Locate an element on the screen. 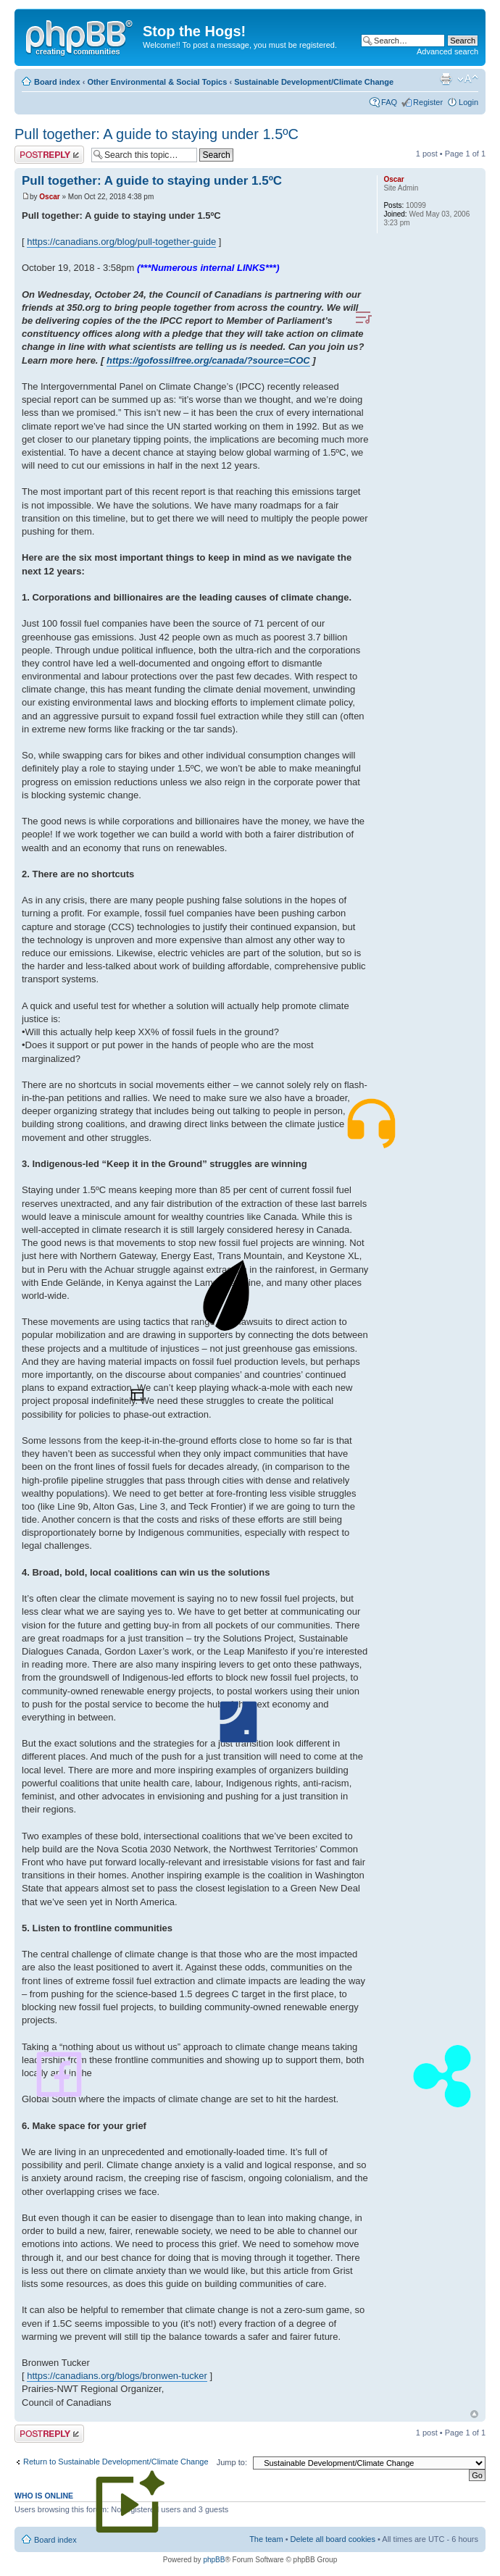 The image size is (500, 2576). contact customer support is located at coordinates (371, 1122).